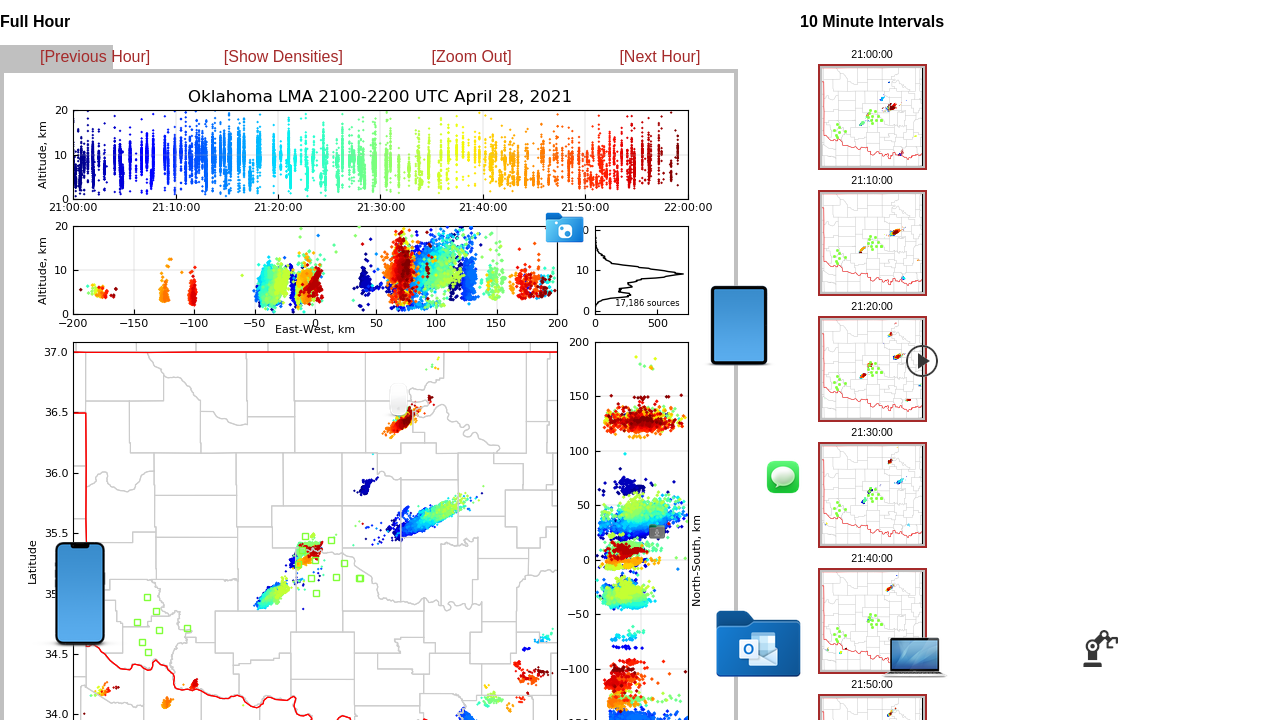 This screenshot has width=1280, height=720. I want to click on start or resume a process, so click(922, 361).